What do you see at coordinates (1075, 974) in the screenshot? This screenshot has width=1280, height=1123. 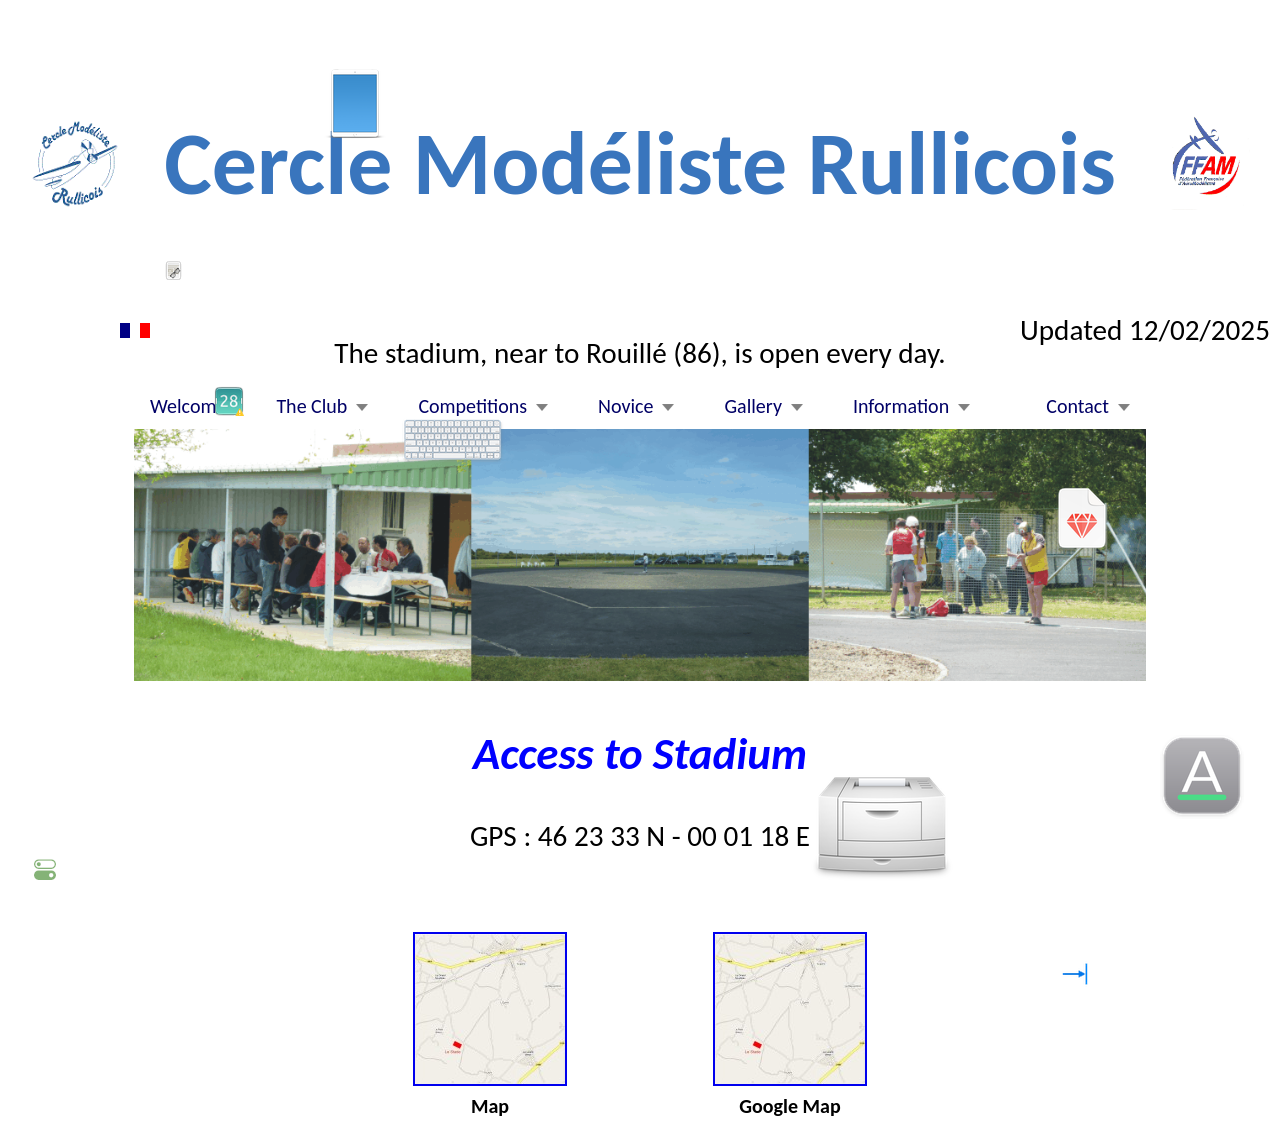 I see `go to the last item or page` at bounding box center [1075, 974].